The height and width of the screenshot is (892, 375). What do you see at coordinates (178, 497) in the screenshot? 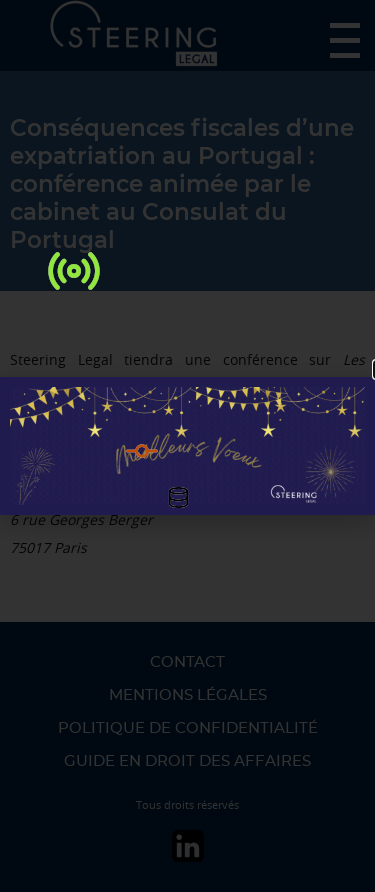
I see `access database management` at bounding box center [178, 497].